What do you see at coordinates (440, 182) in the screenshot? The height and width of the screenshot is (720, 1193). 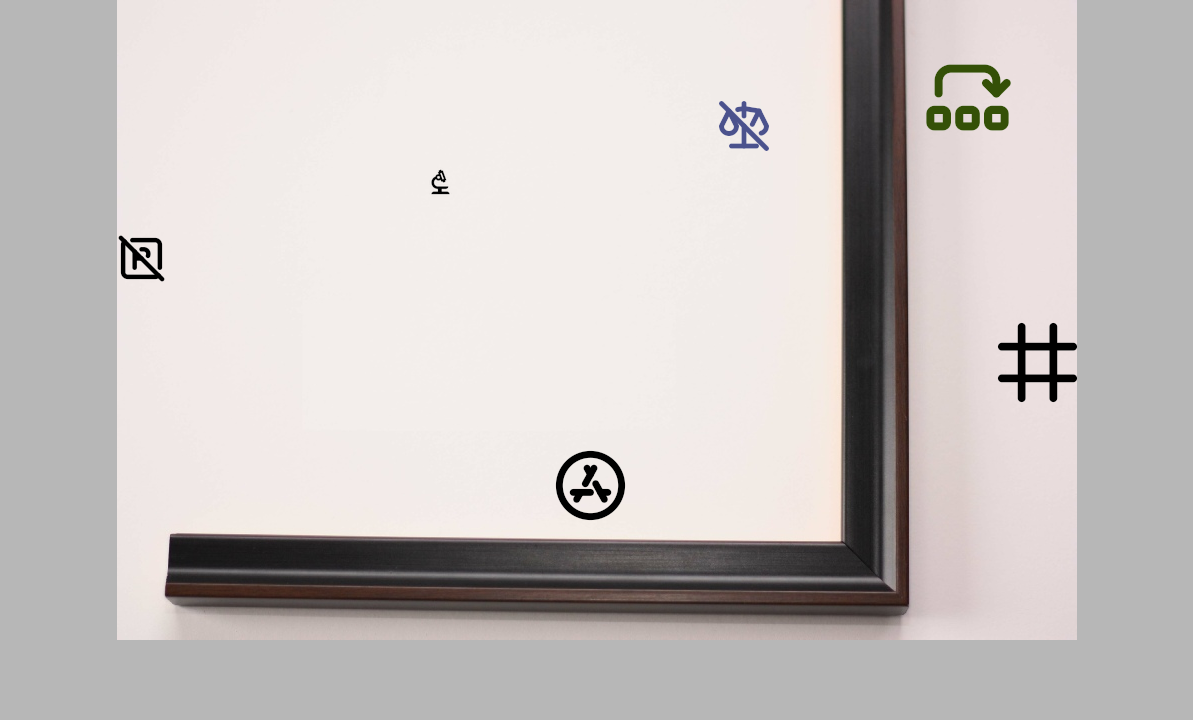 I see `access biotech or laboratory features` at bounding box center [440, 182].